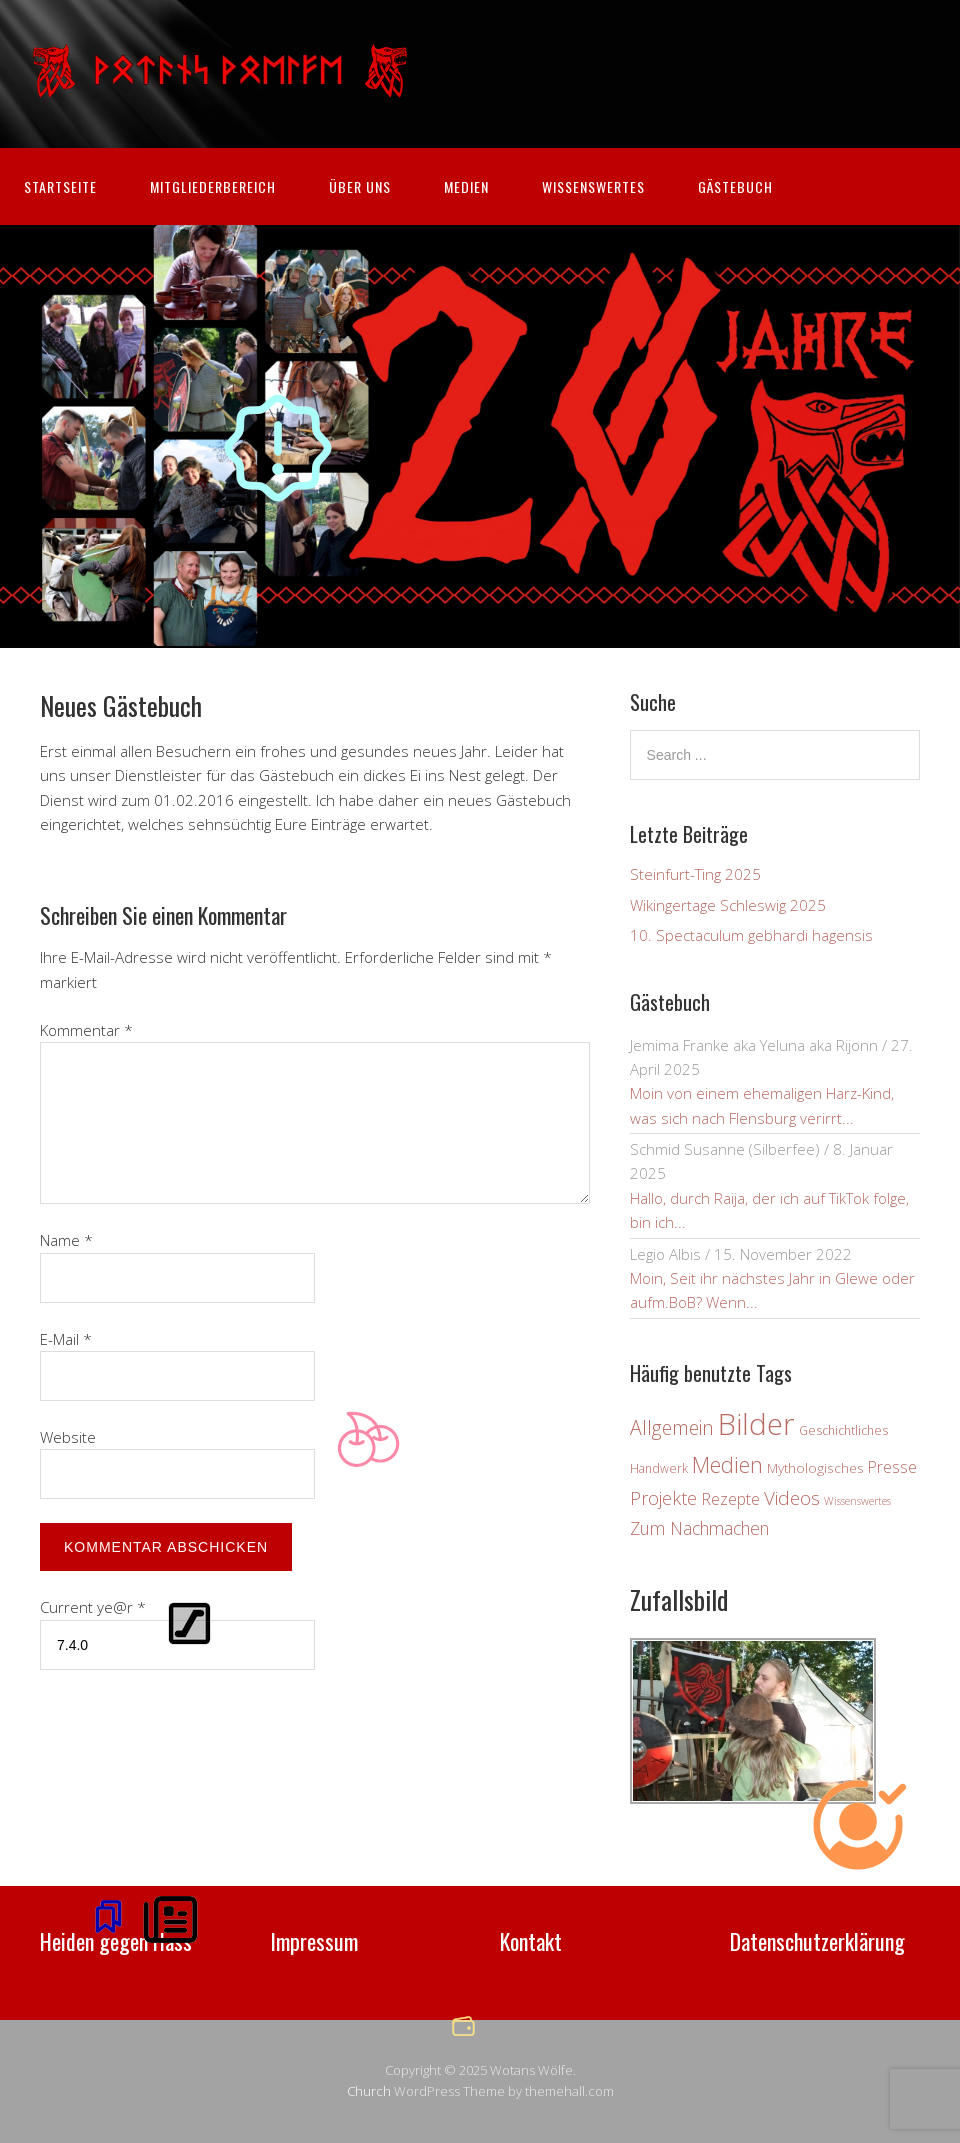  I want to click on verified user profile, so click(858, 1825).